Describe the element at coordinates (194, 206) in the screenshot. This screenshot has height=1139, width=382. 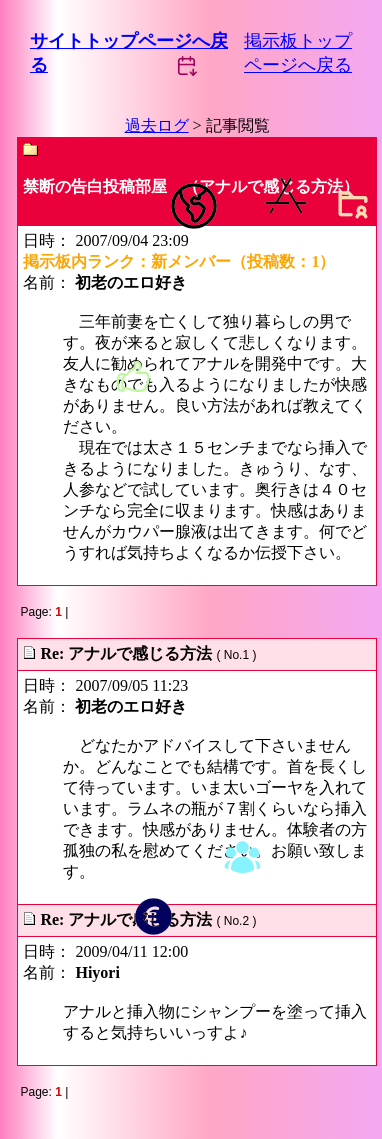
I see `view americas region or western hemisphere` at that location.